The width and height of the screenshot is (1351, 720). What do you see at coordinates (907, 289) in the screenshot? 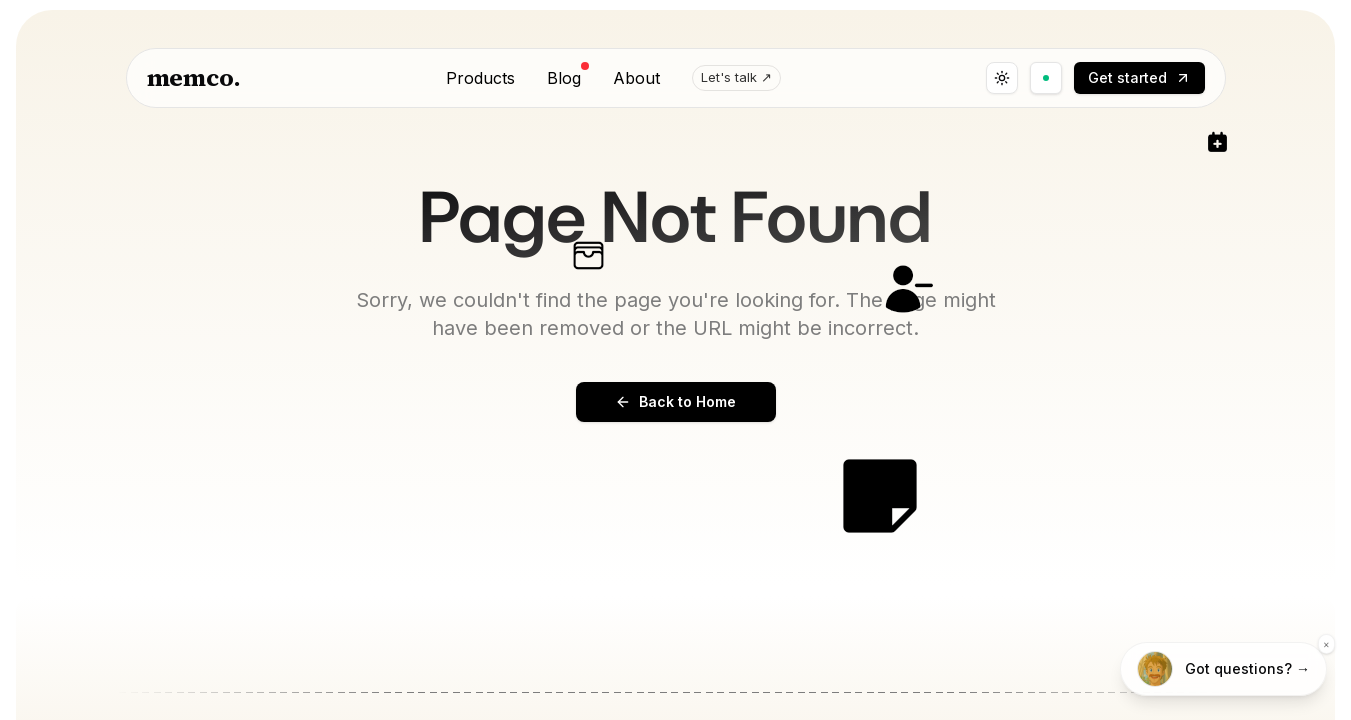
I see `remove a user or contact` at bounding box center [907, 289].